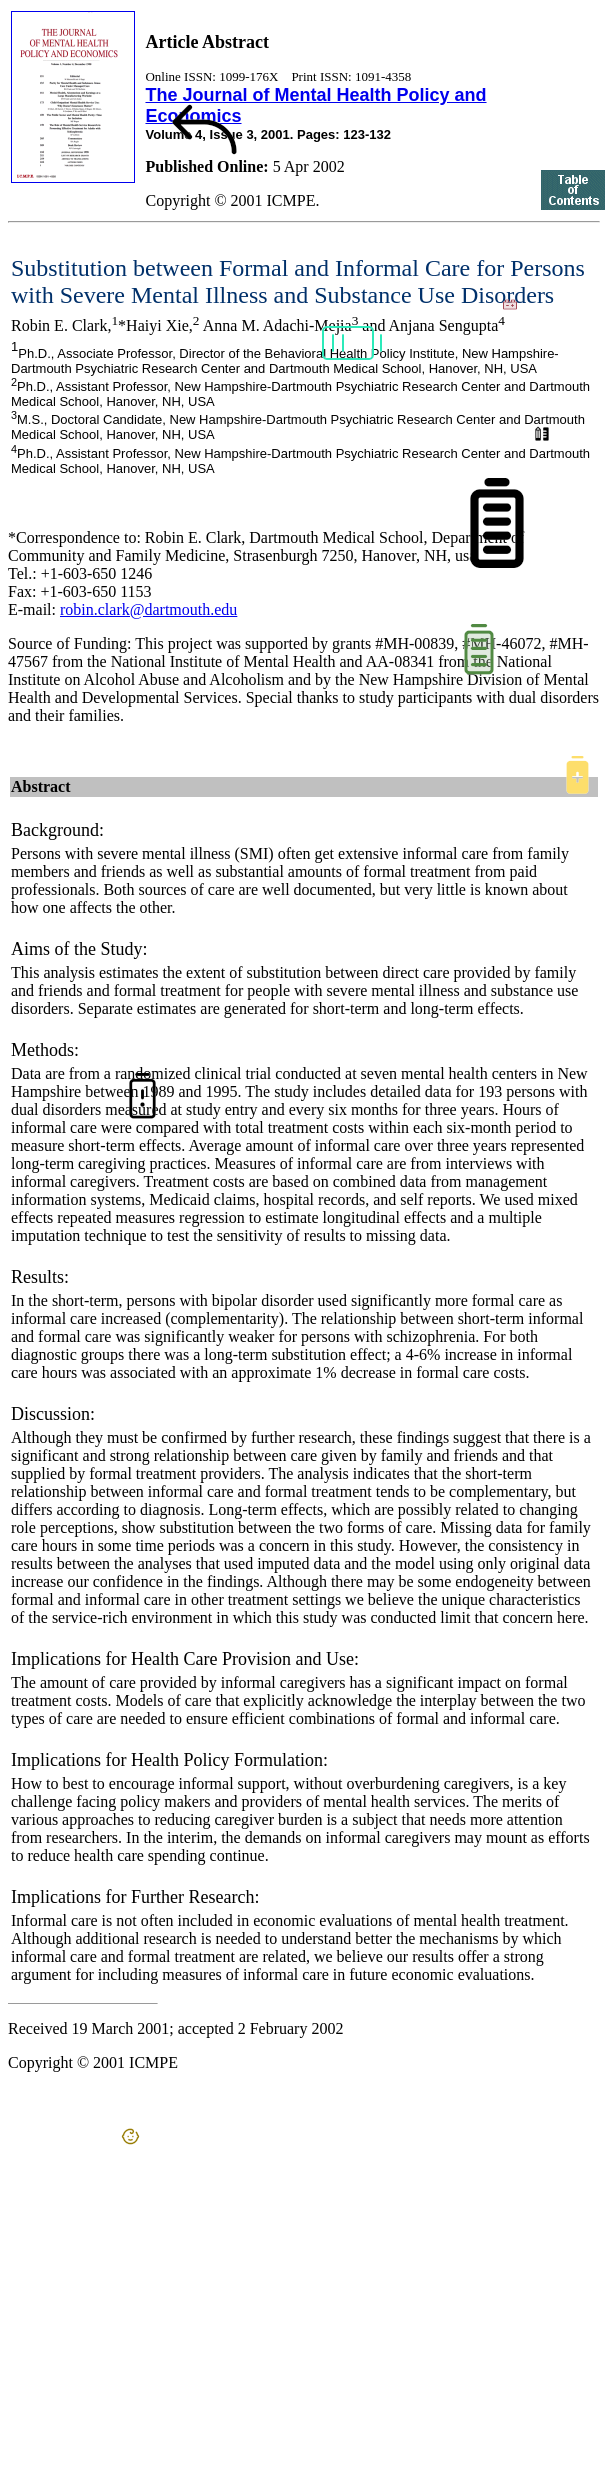 This screenshot has height=2492, width=608. Describe the element at coordinates (497, 523) in the screenshot. I see `indicates battery is fully charged` at that location.